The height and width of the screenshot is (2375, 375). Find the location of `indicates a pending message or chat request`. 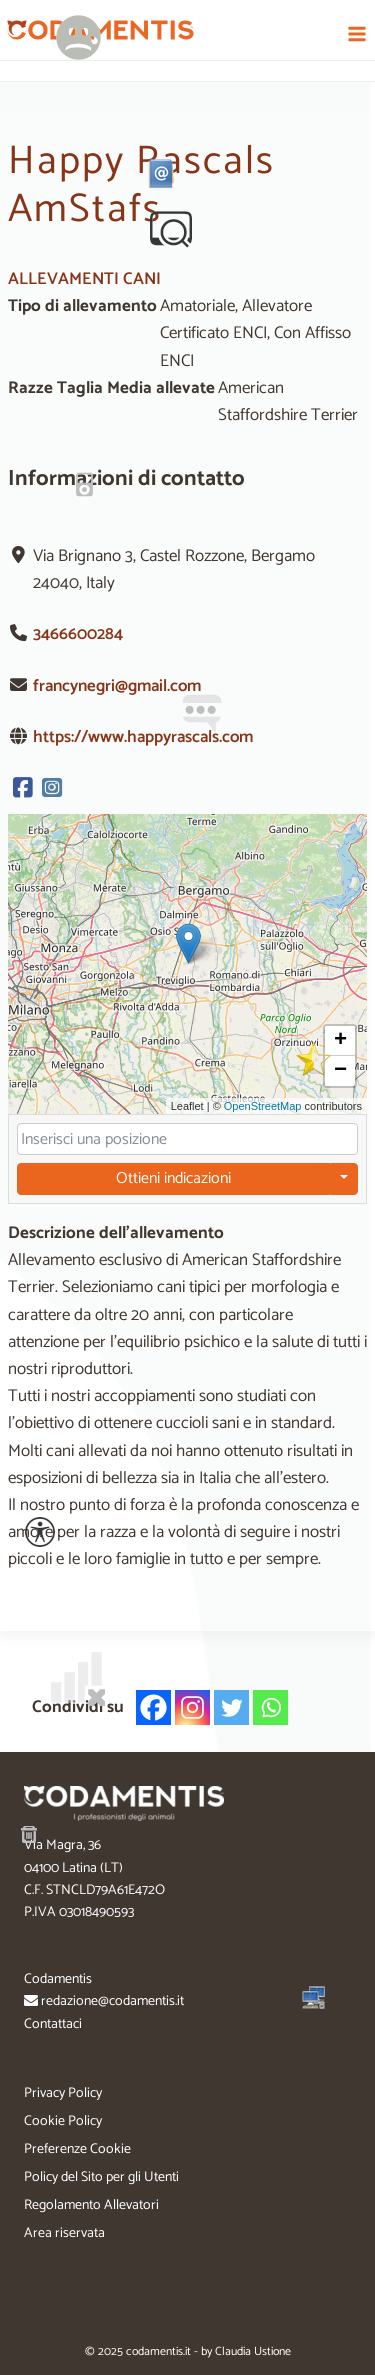

indicates a pending message or chat request is located at coordinates (202, 714).